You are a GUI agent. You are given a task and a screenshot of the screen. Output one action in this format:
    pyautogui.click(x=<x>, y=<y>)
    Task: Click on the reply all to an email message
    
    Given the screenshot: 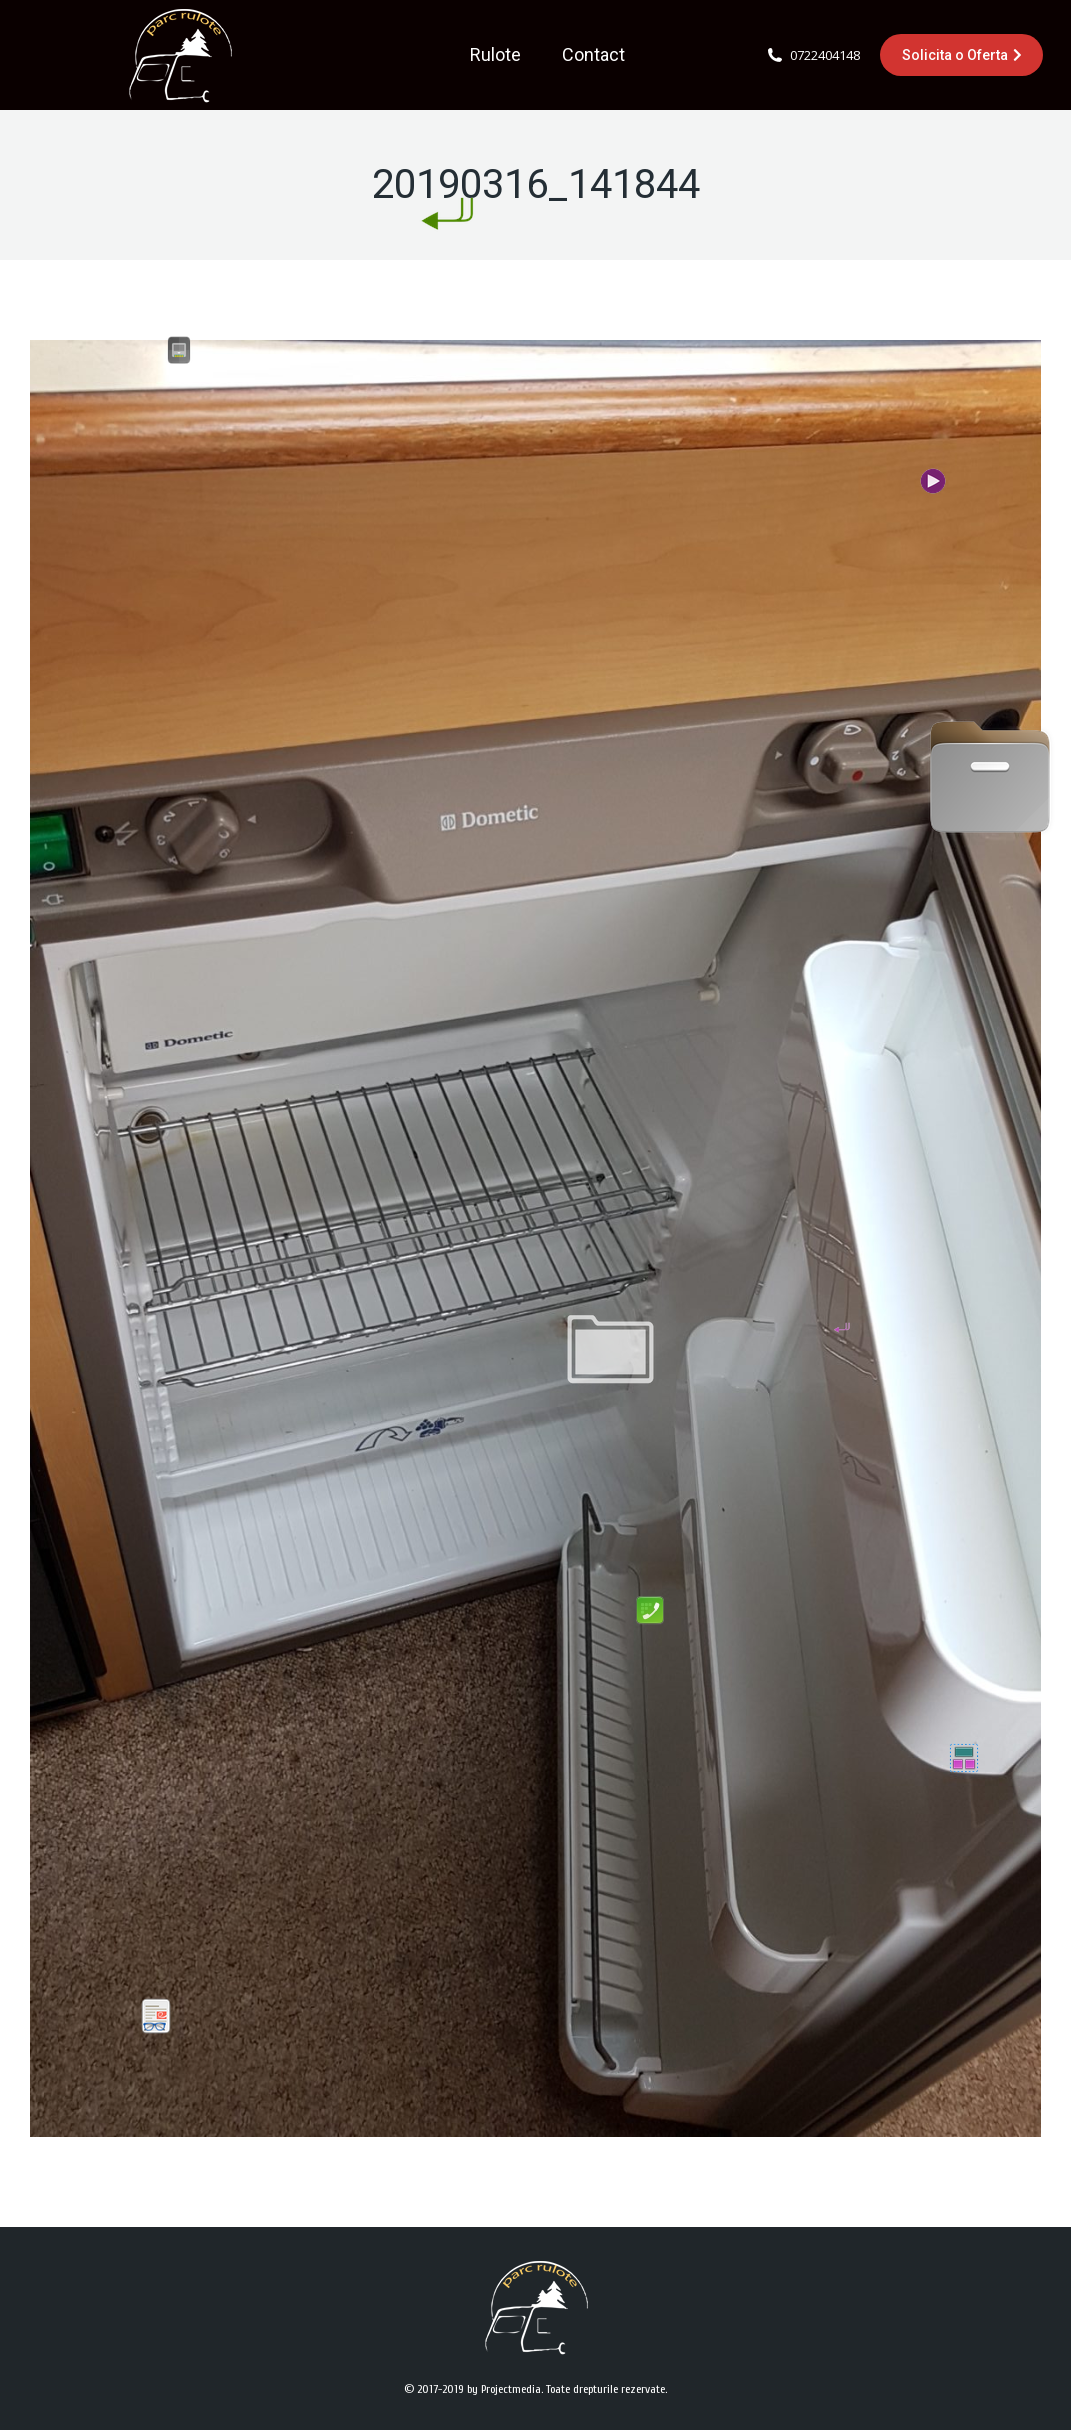 What is the action you would take?
    pyautogui.click(x=446, y=213)
    